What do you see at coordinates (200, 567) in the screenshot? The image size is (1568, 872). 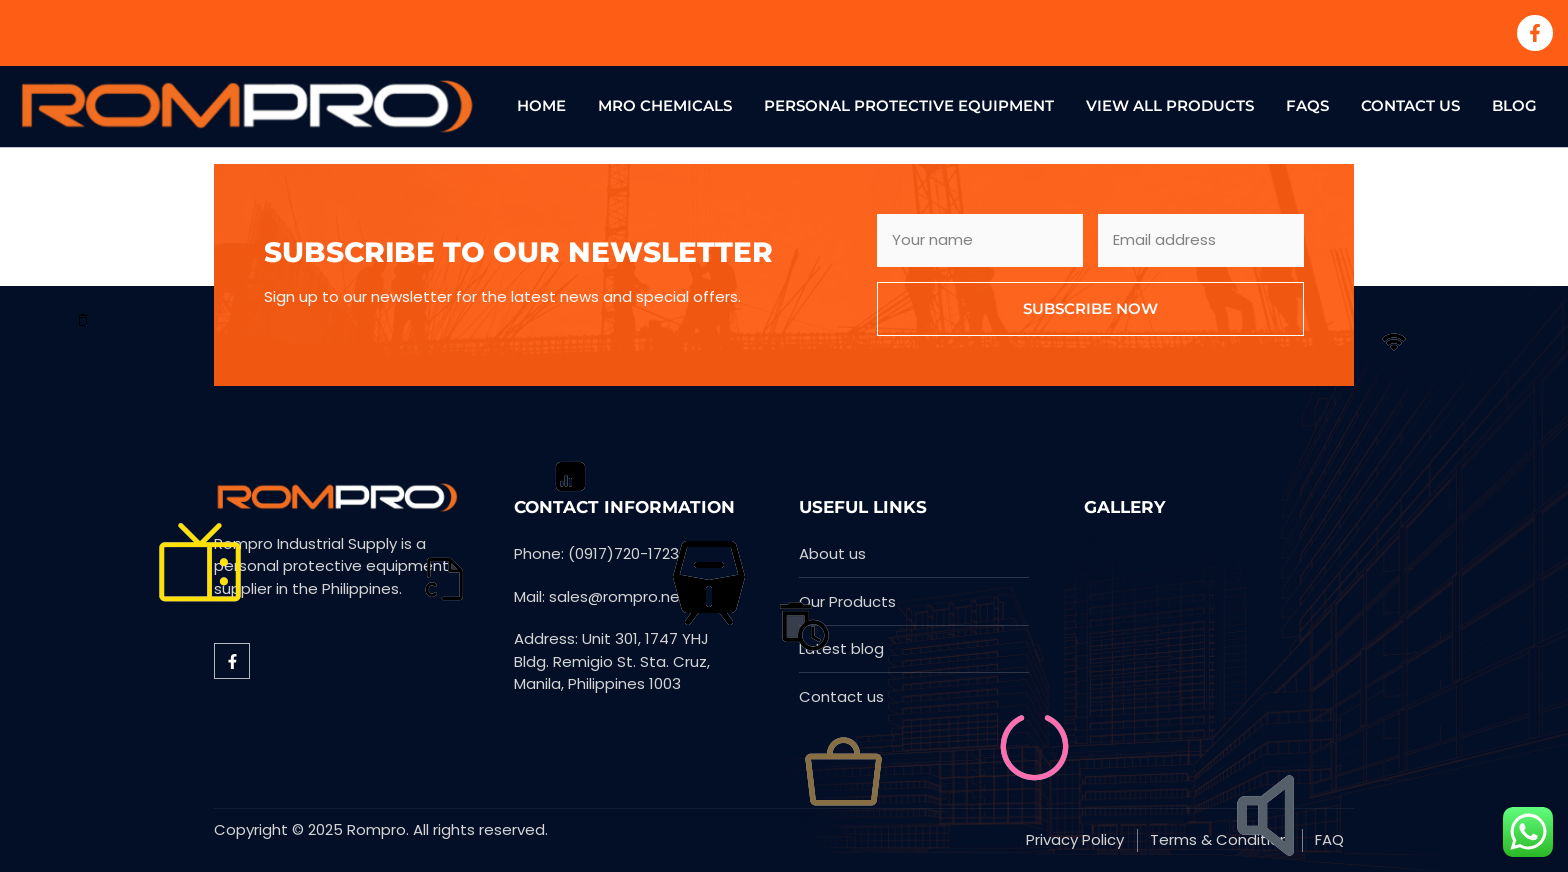 I see `access TV or video streaming features` at bounding box center [200, 567].